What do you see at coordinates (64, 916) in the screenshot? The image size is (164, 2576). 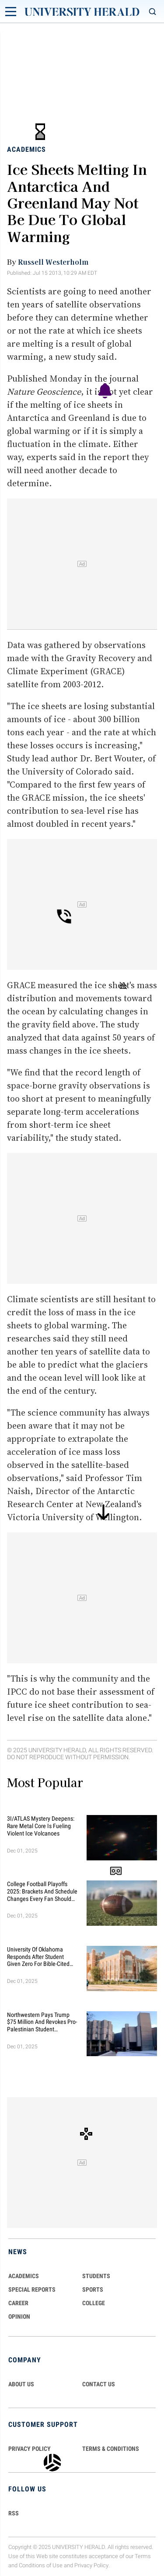 I see `indicates an active phone call in progress` at bounding box center [64, 916].